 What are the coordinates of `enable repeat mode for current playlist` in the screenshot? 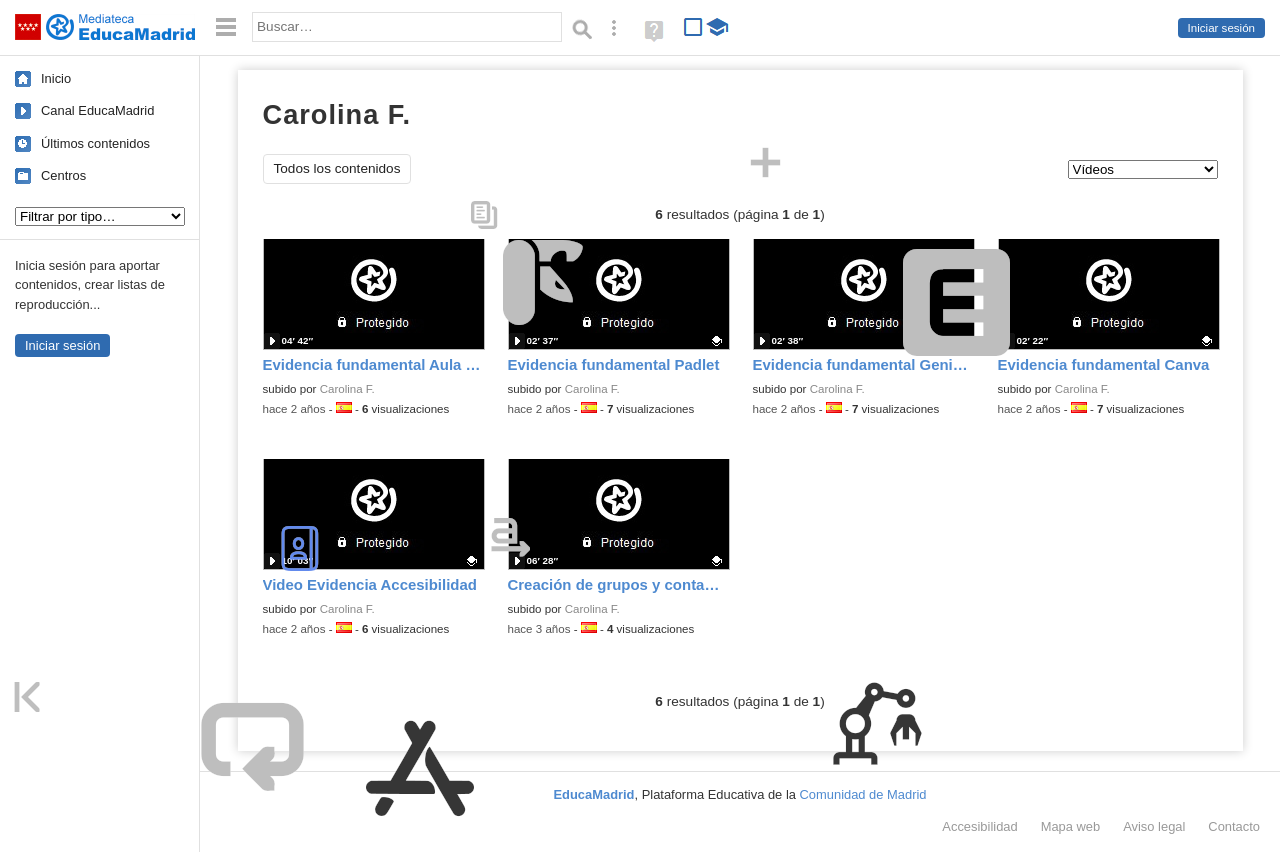 It's located at (252, 739).